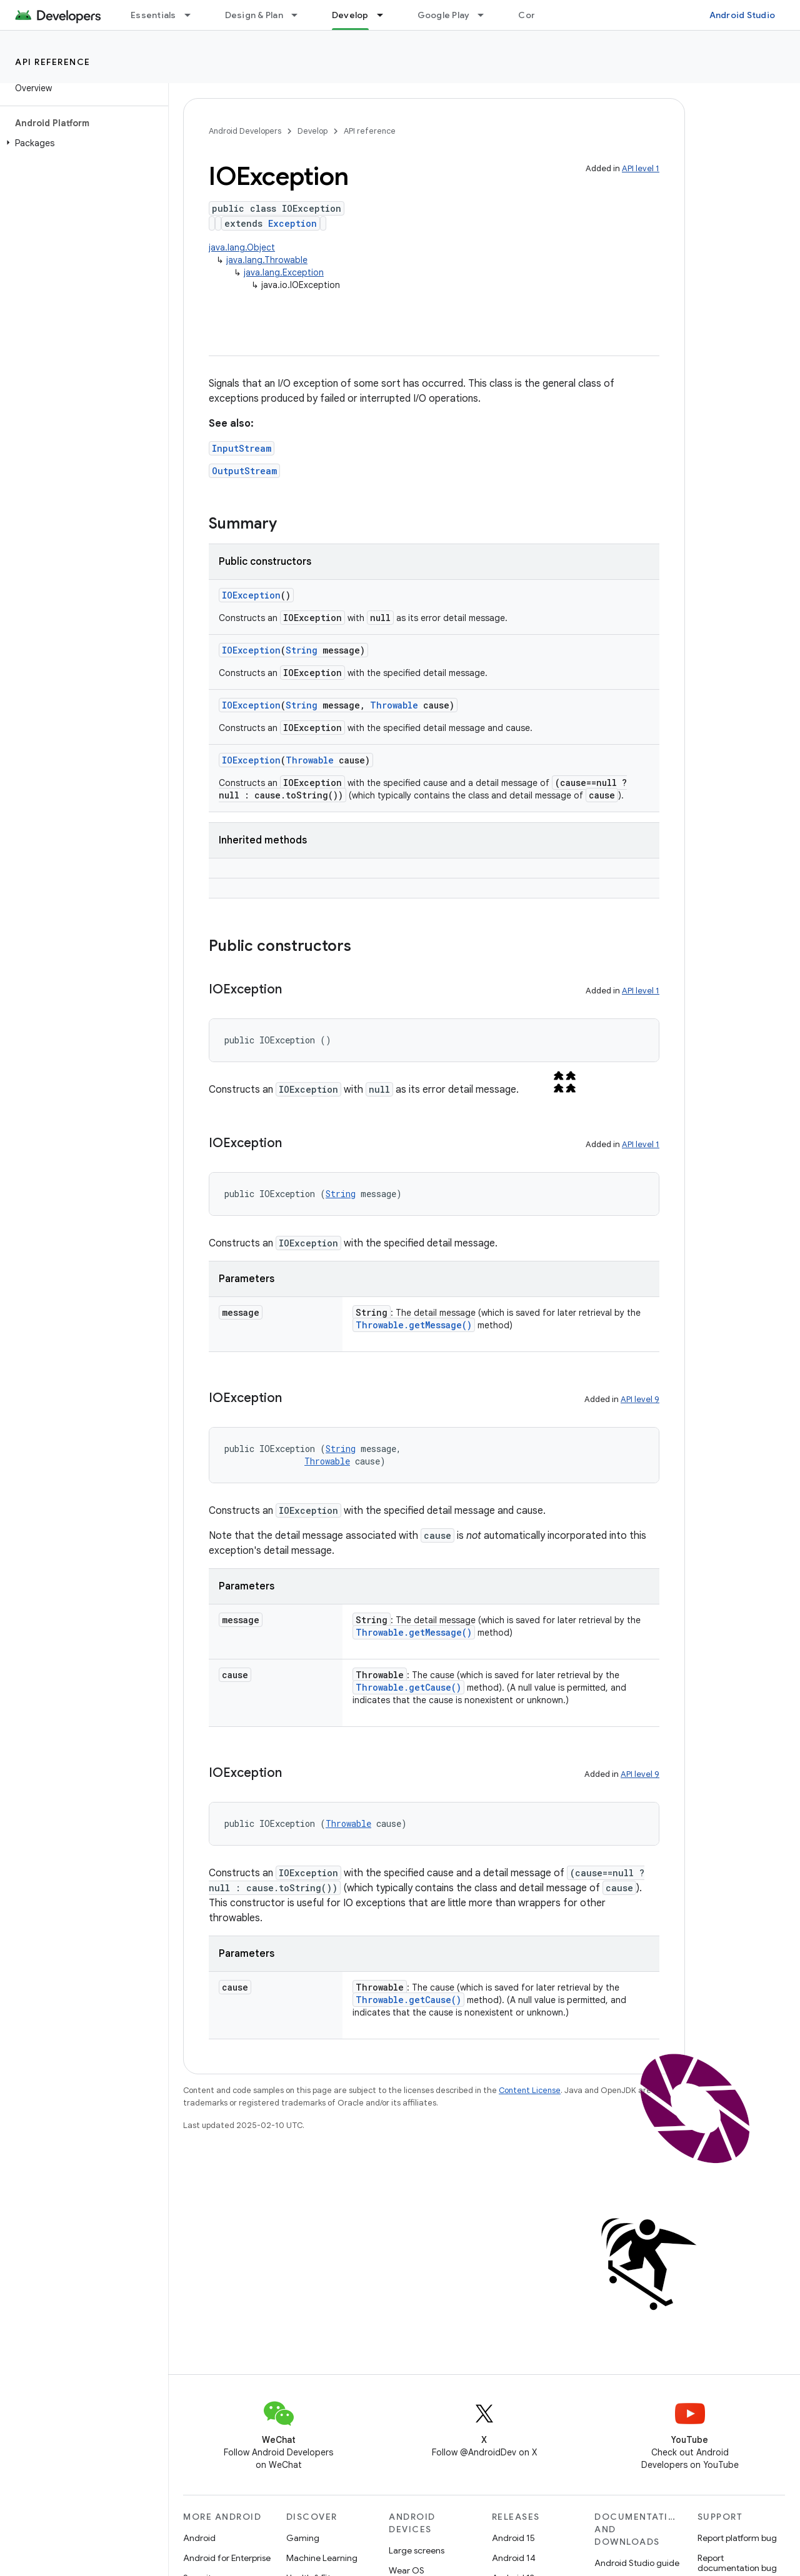 This screenshot has width=800, height=2576. I want to click on view all players in the game, so click(564, 1082).